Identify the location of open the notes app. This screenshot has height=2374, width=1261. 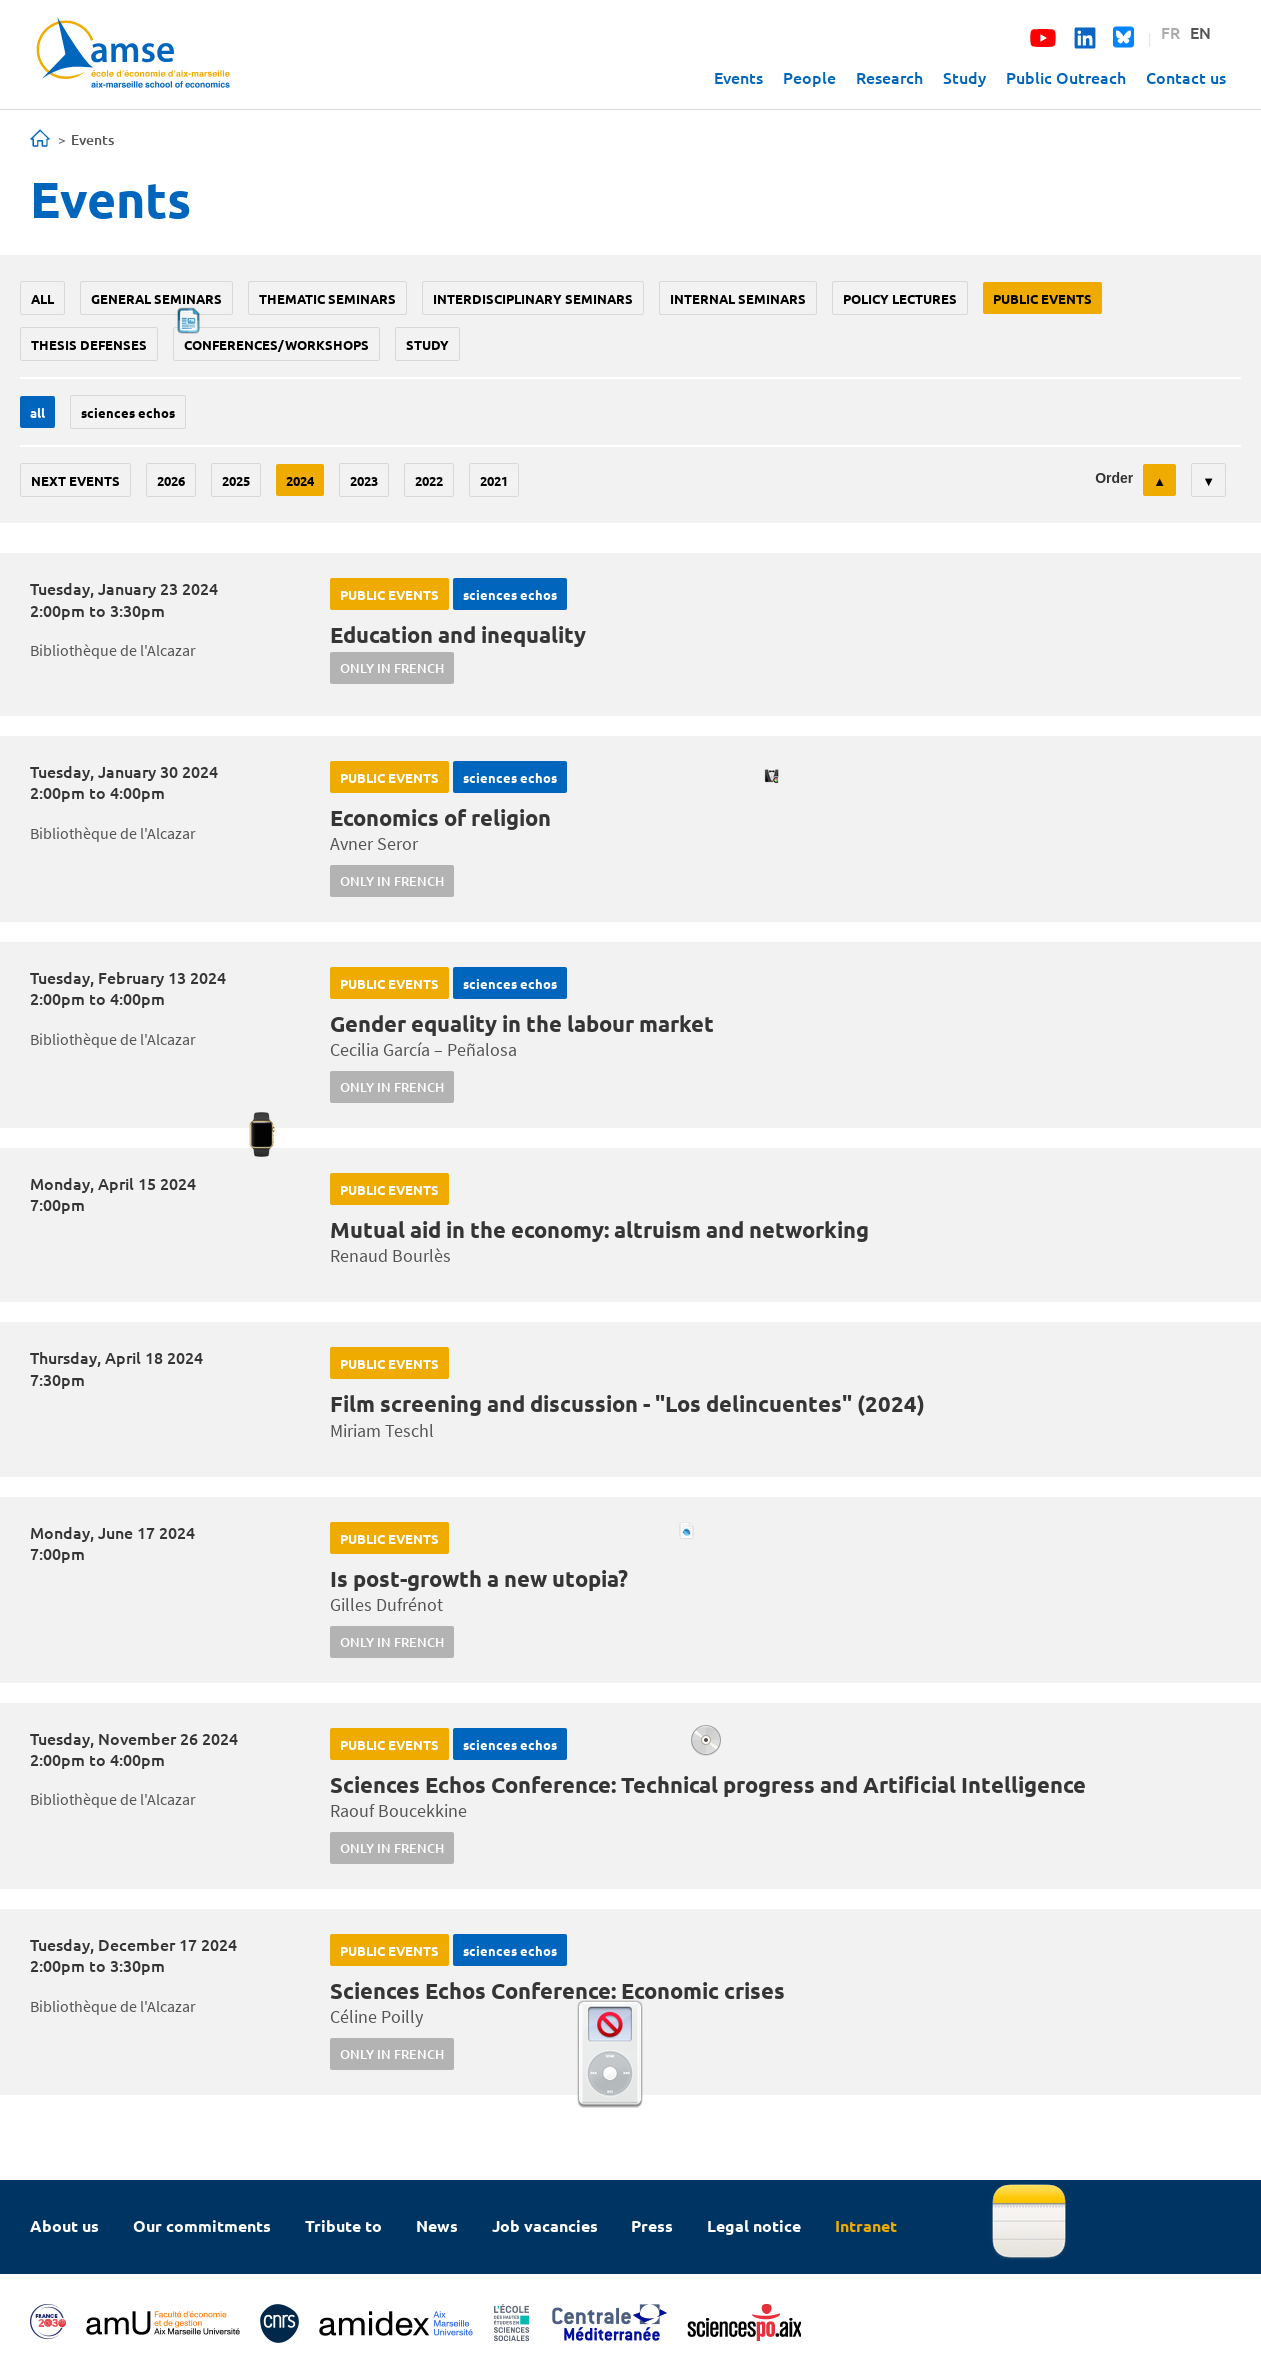
(1029, 2221).